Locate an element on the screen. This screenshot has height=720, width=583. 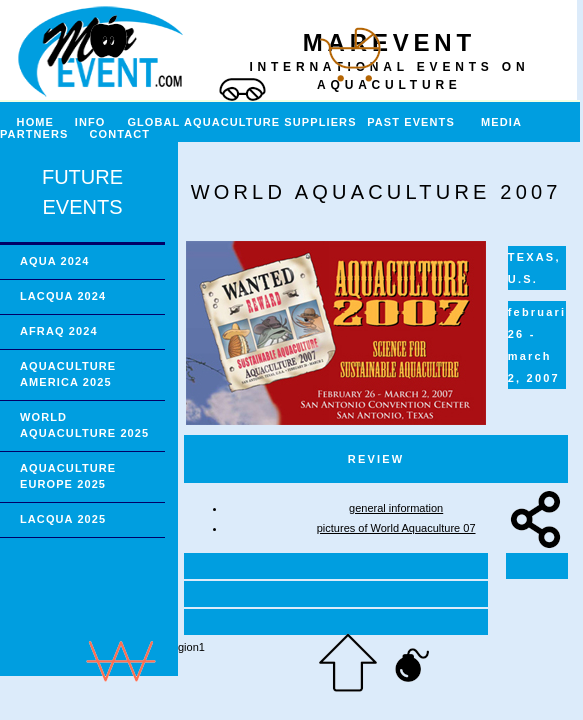
indicates south korean won currency is located at coordinates (121, 659).